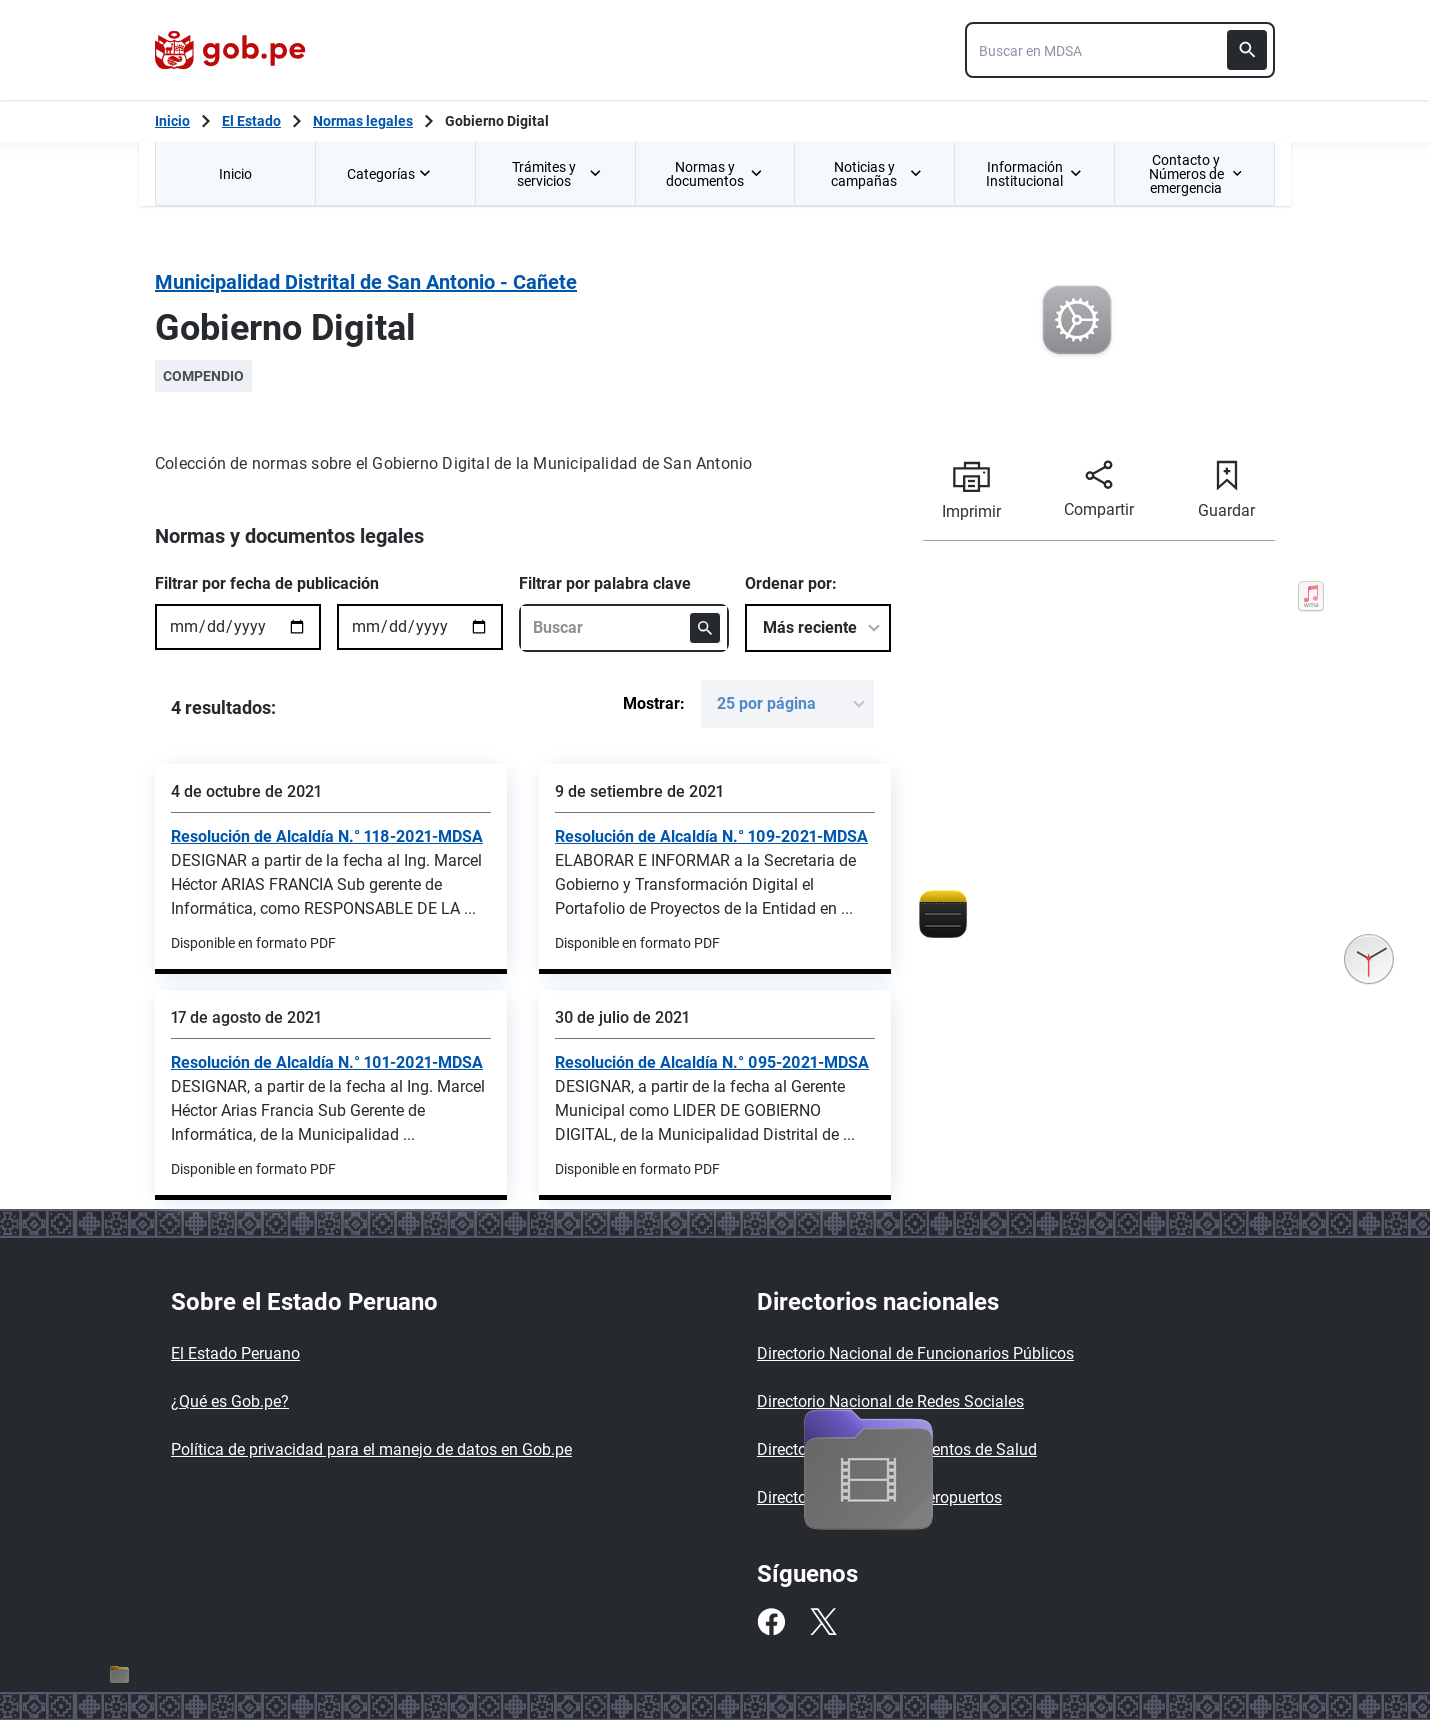  I want to click on a windows media audio (.wma) file, so click(1311, 596).